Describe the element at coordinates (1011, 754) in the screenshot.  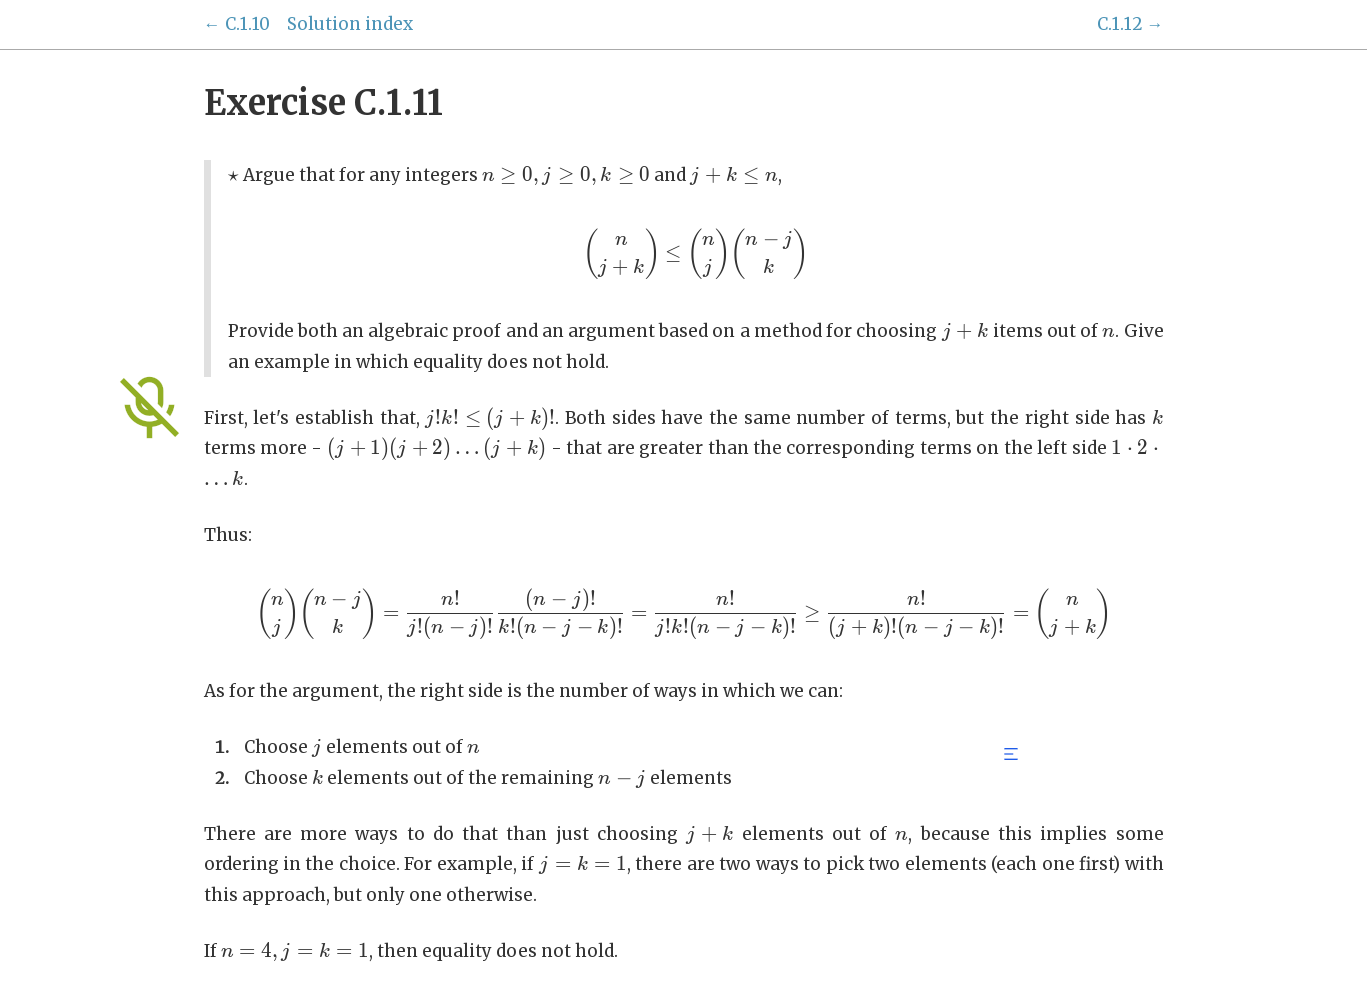
I see `open navigation menu` at that location.